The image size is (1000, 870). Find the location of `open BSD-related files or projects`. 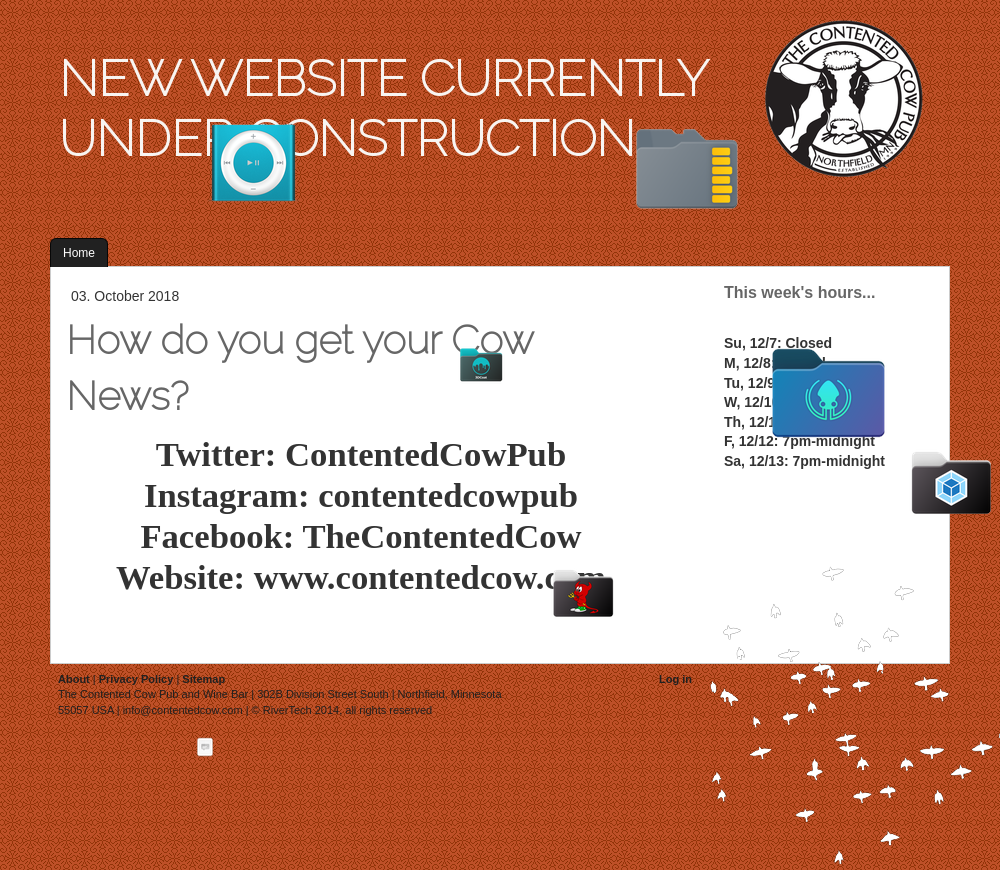

open BSD-related files or projects is located at coordinates (583, 595).